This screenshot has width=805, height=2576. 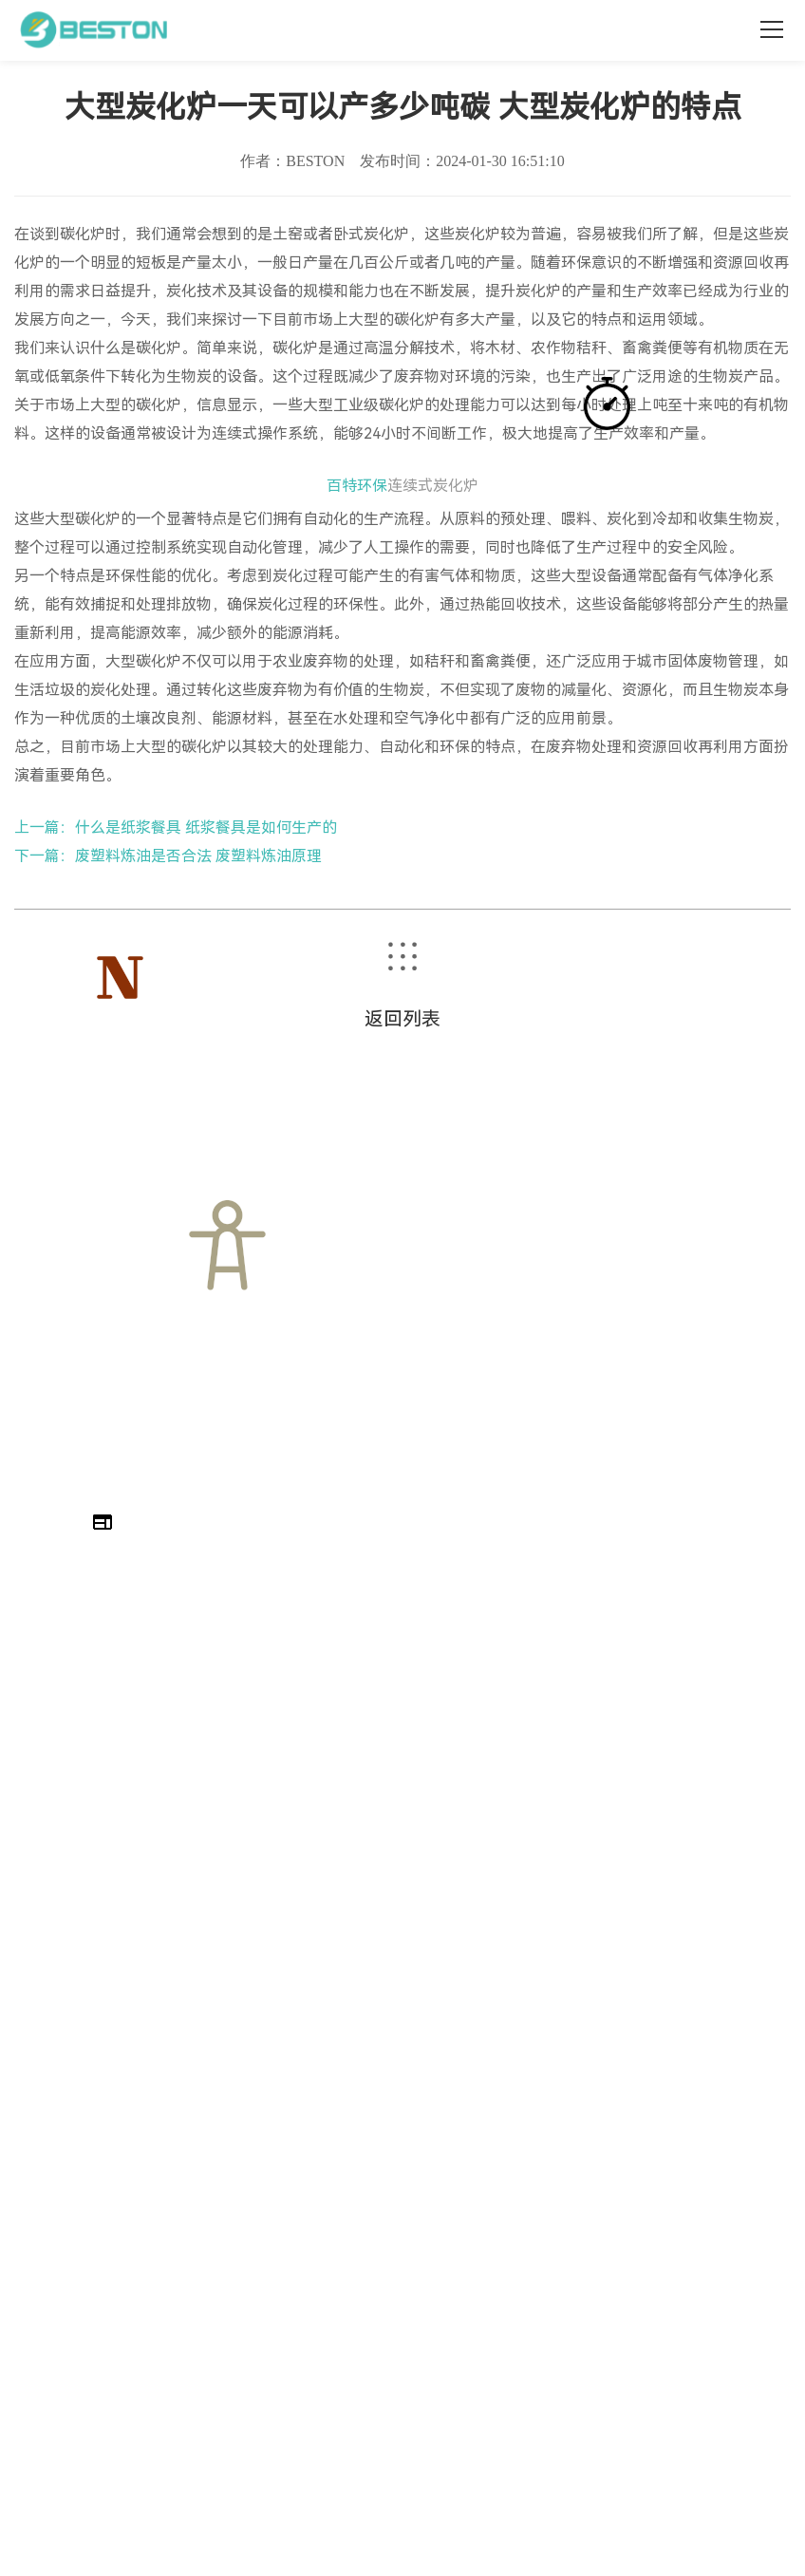 What do you see at coordinates (103, 1522) in the screenshot?
I see `open web browser` at bounding box center [103, 1522].